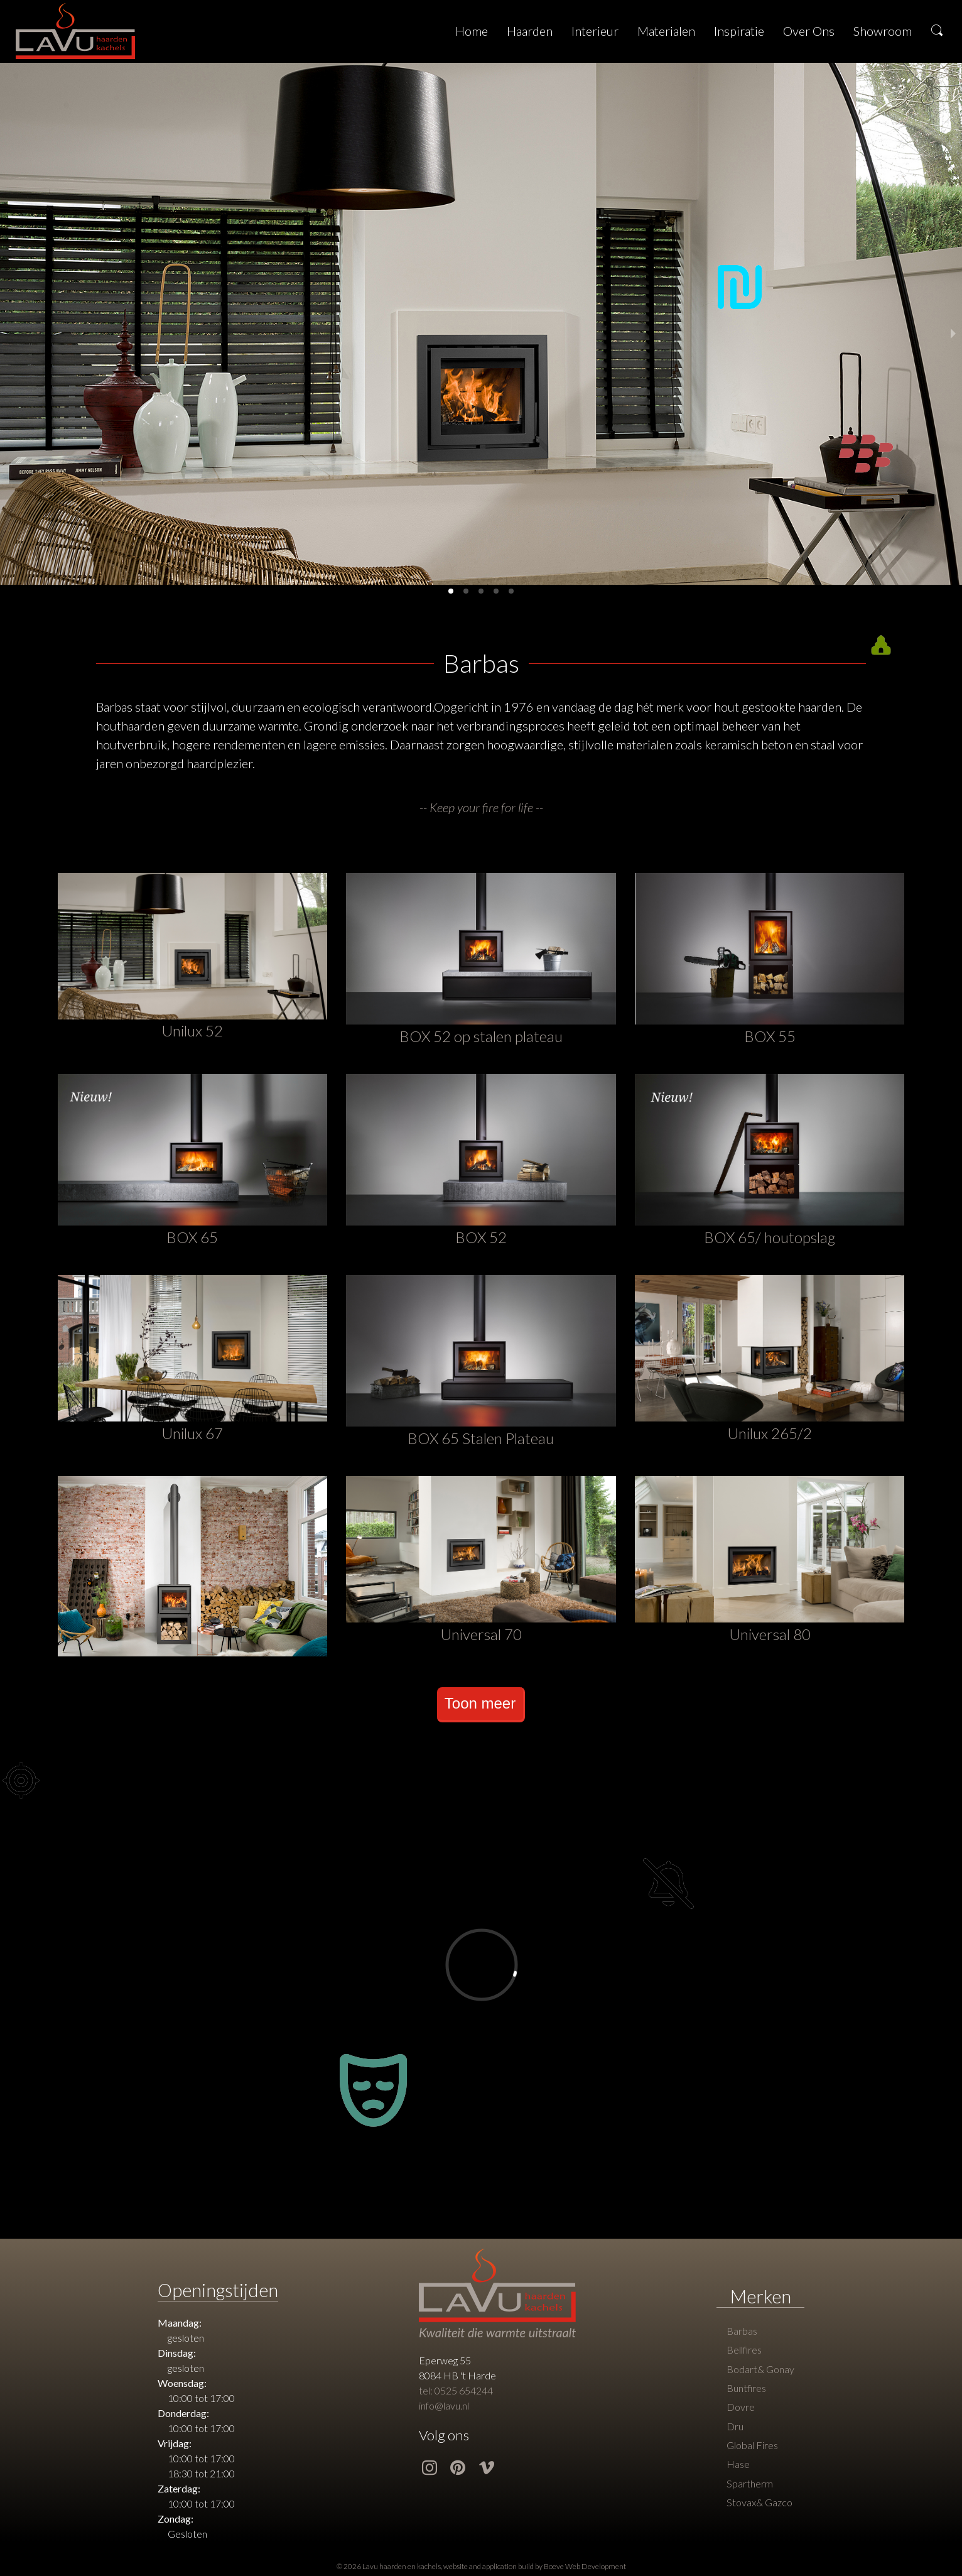 This screenshot has height=2576, width=962. Describe the element at coordinates (668, 1883) in the screenshot. I see `mute notifications` at that location.